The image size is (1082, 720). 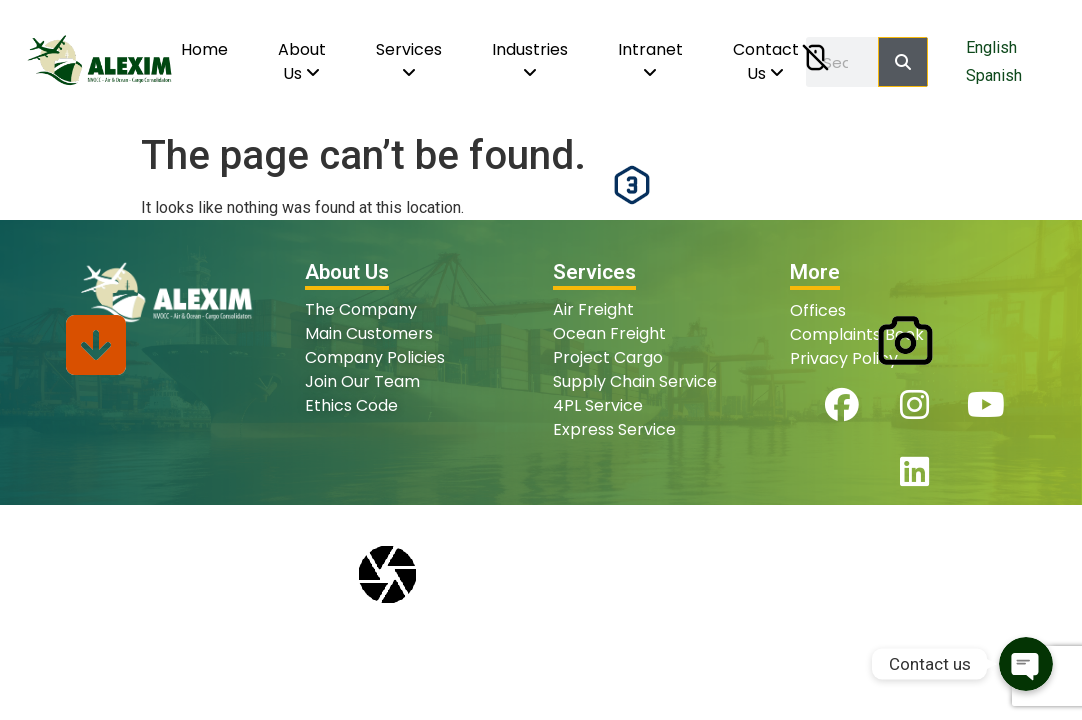 What do you see at coordinates (632, 185) in the screenshot?
I see `step 3 in a multi-step process` at bounding box center [632, 185].